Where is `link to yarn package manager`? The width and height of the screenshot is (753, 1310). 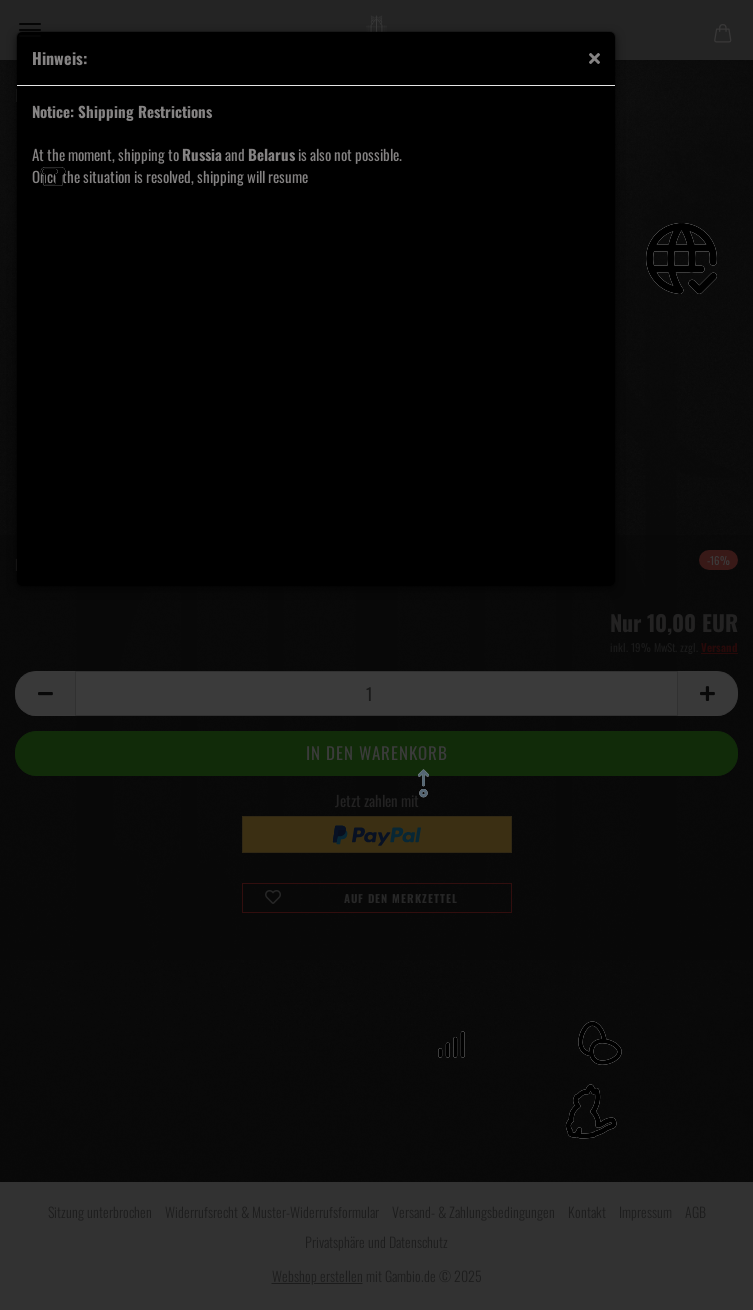 link to yarn package manager is located at coordinates (590, 1111).